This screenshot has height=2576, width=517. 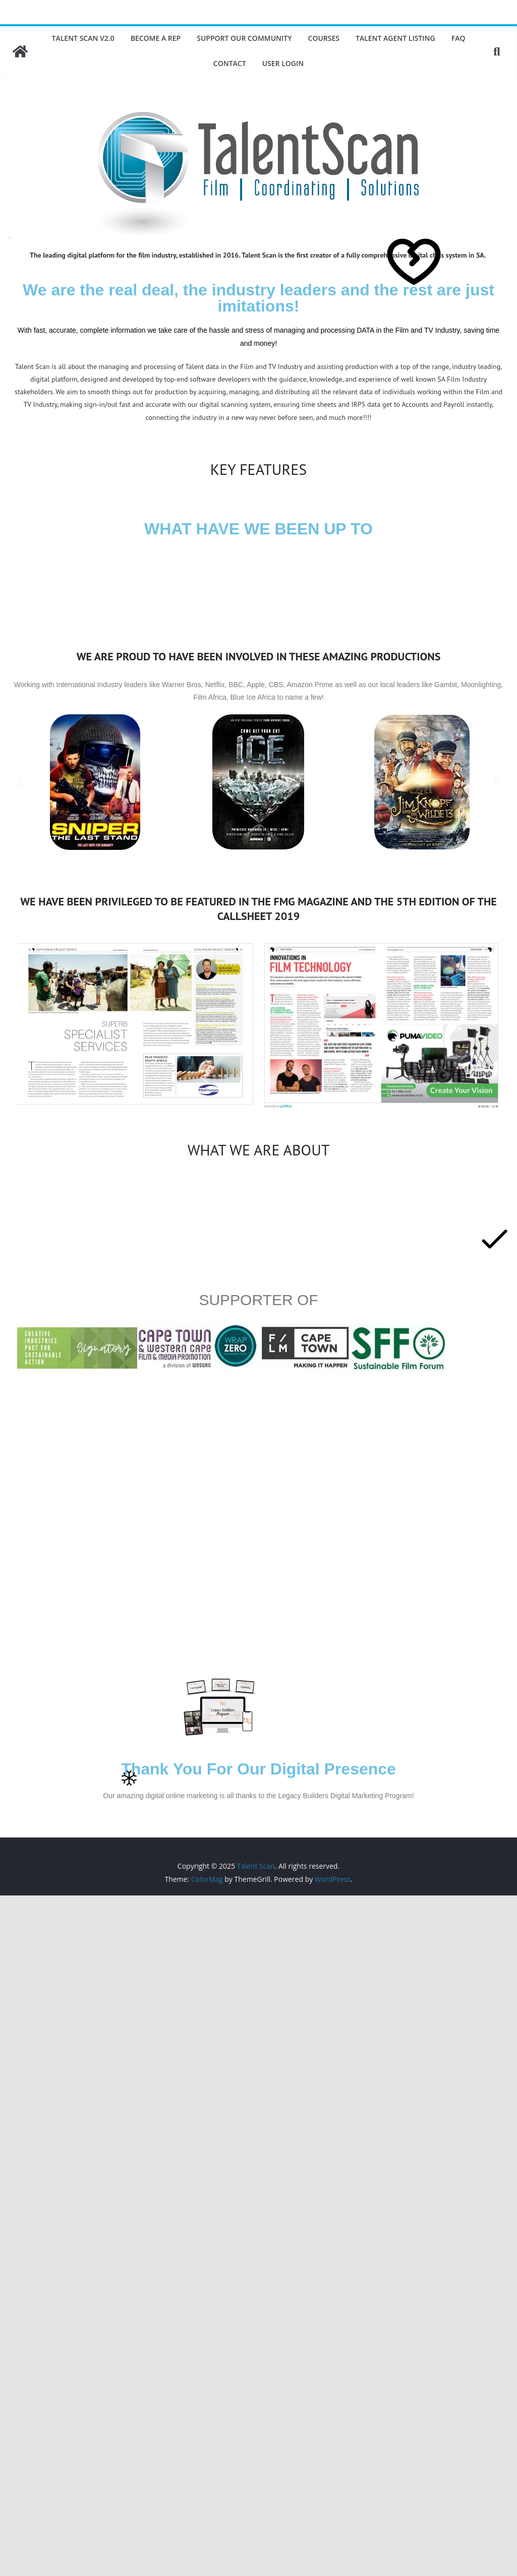 What do you see at coordinates (414, 260) in the screenshot?
I see `indicates a broken heart or heartbreak status` at bounding box center [414, 260].